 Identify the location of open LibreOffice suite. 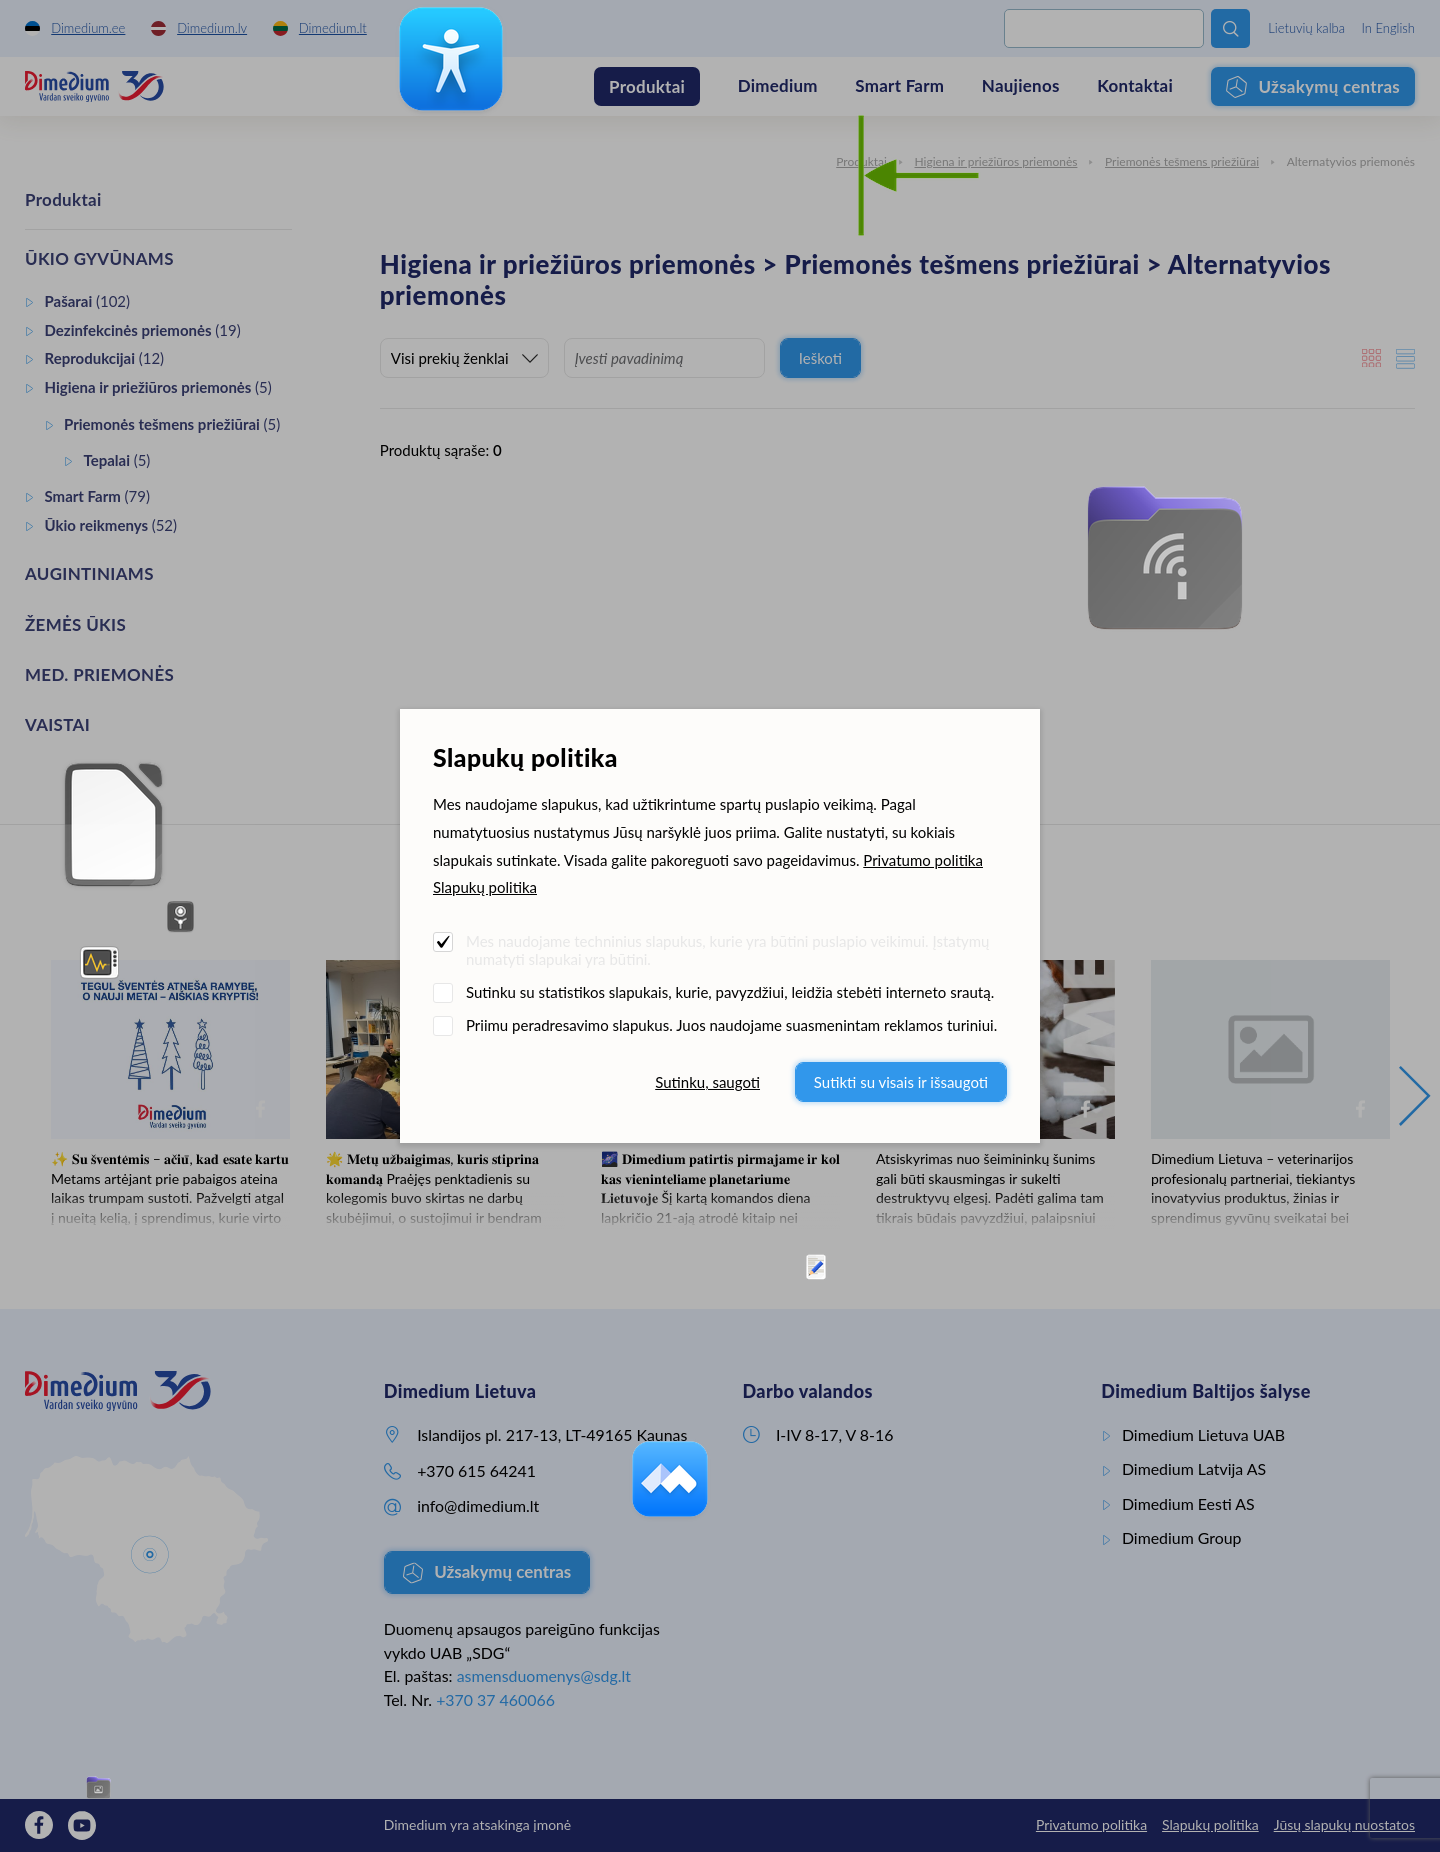
(113, 824).